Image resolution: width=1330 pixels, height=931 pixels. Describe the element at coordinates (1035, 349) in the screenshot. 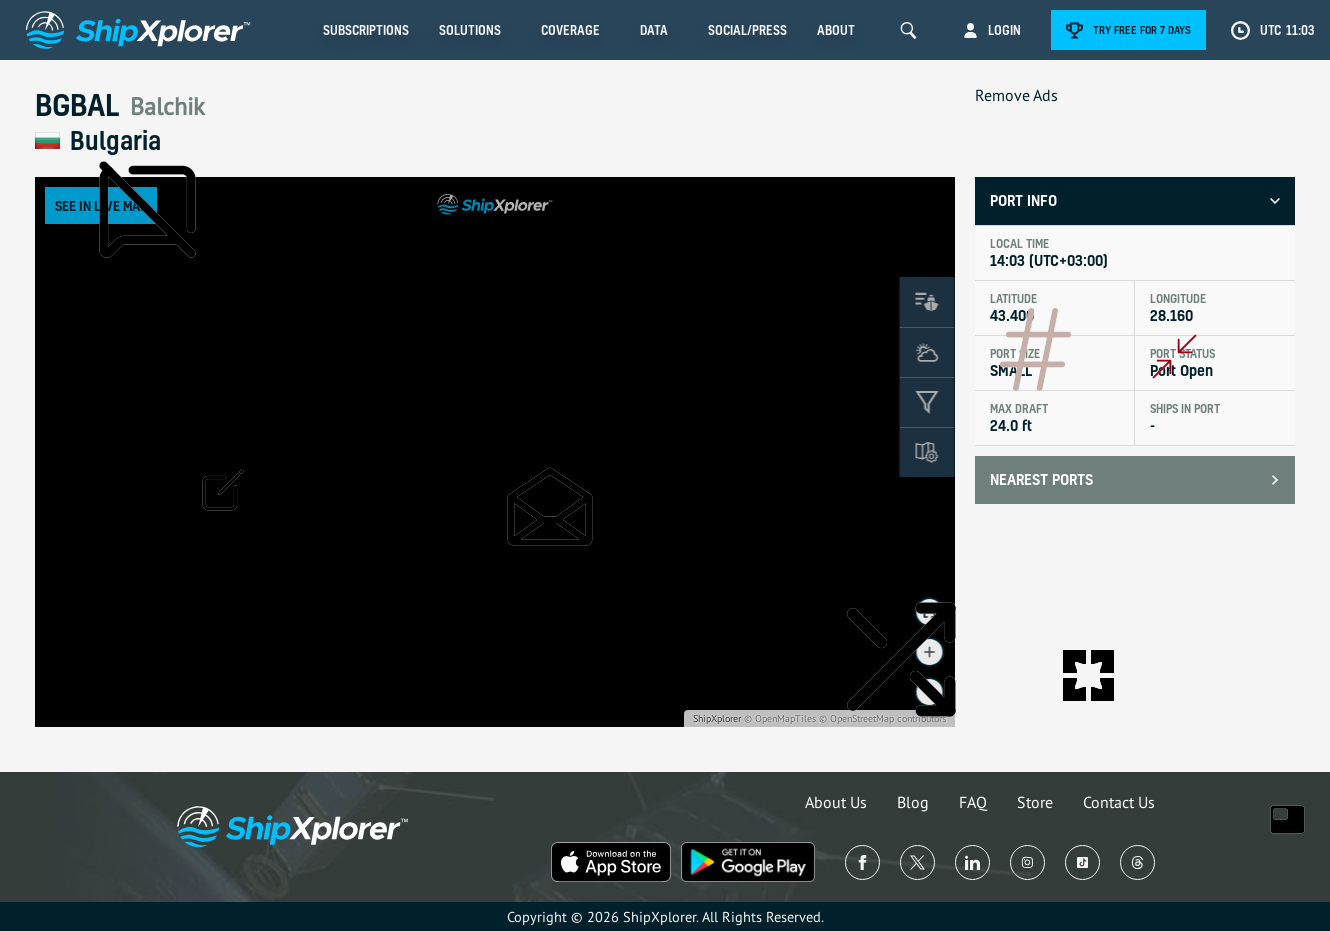

I see `add or search hashtags` at that location.